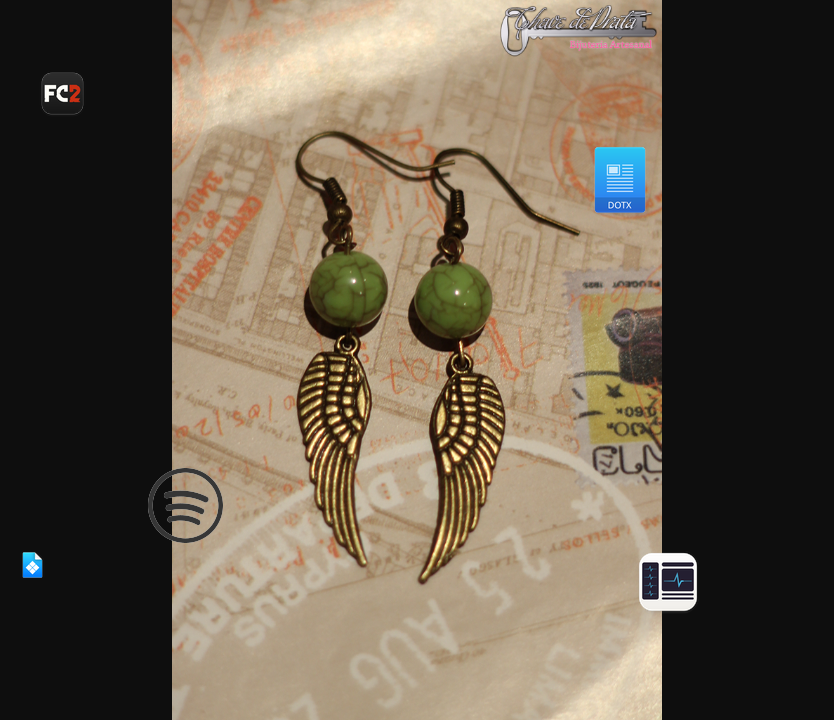 Image resolution: width=834 pixels, height=720 pixels. What do you see at coordinates (668, 582) in the screenshot?
I see `open mission center system monitor` at bounding box center [668, 582].